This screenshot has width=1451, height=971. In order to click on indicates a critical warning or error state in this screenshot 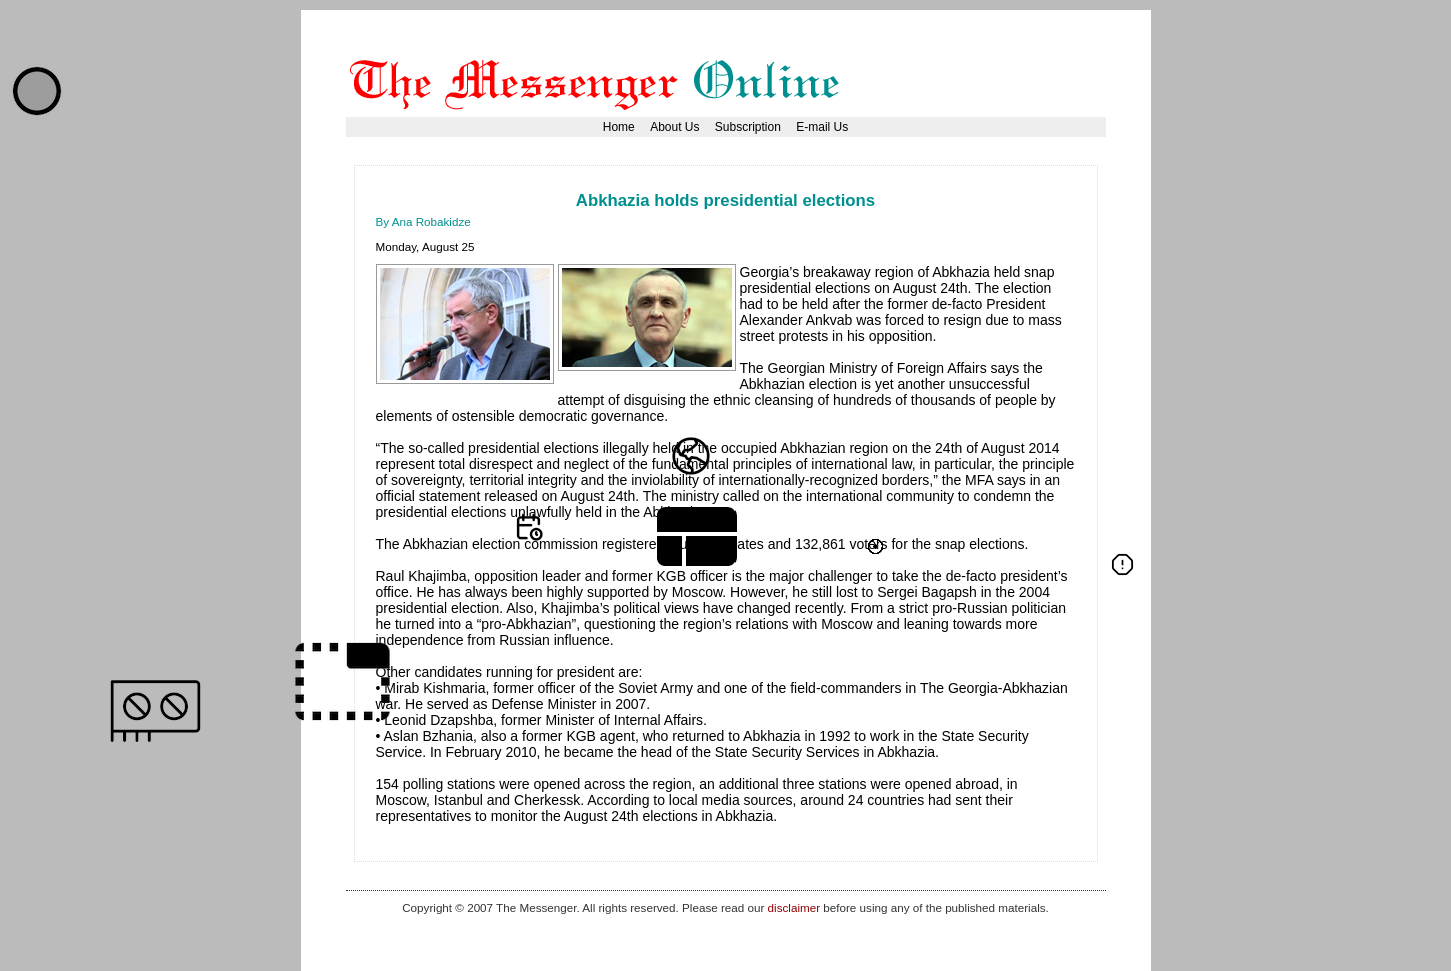, I will do `click(1122, 564)`.